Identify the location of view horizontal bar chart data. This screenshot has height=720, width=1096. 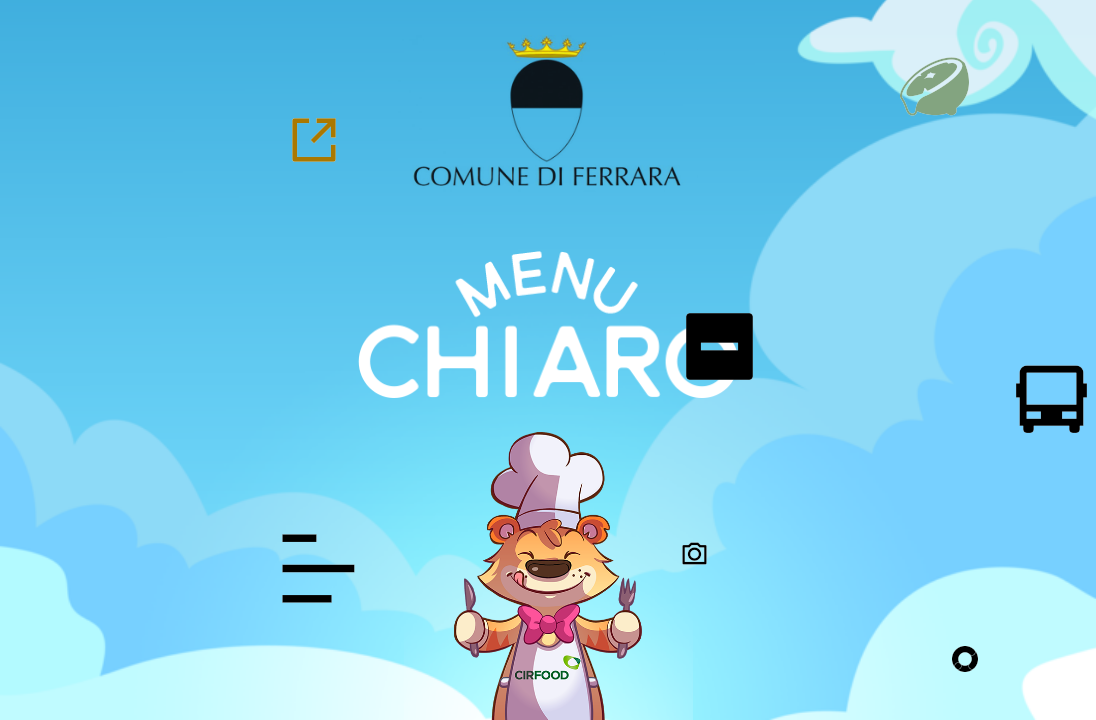
(316, 568).